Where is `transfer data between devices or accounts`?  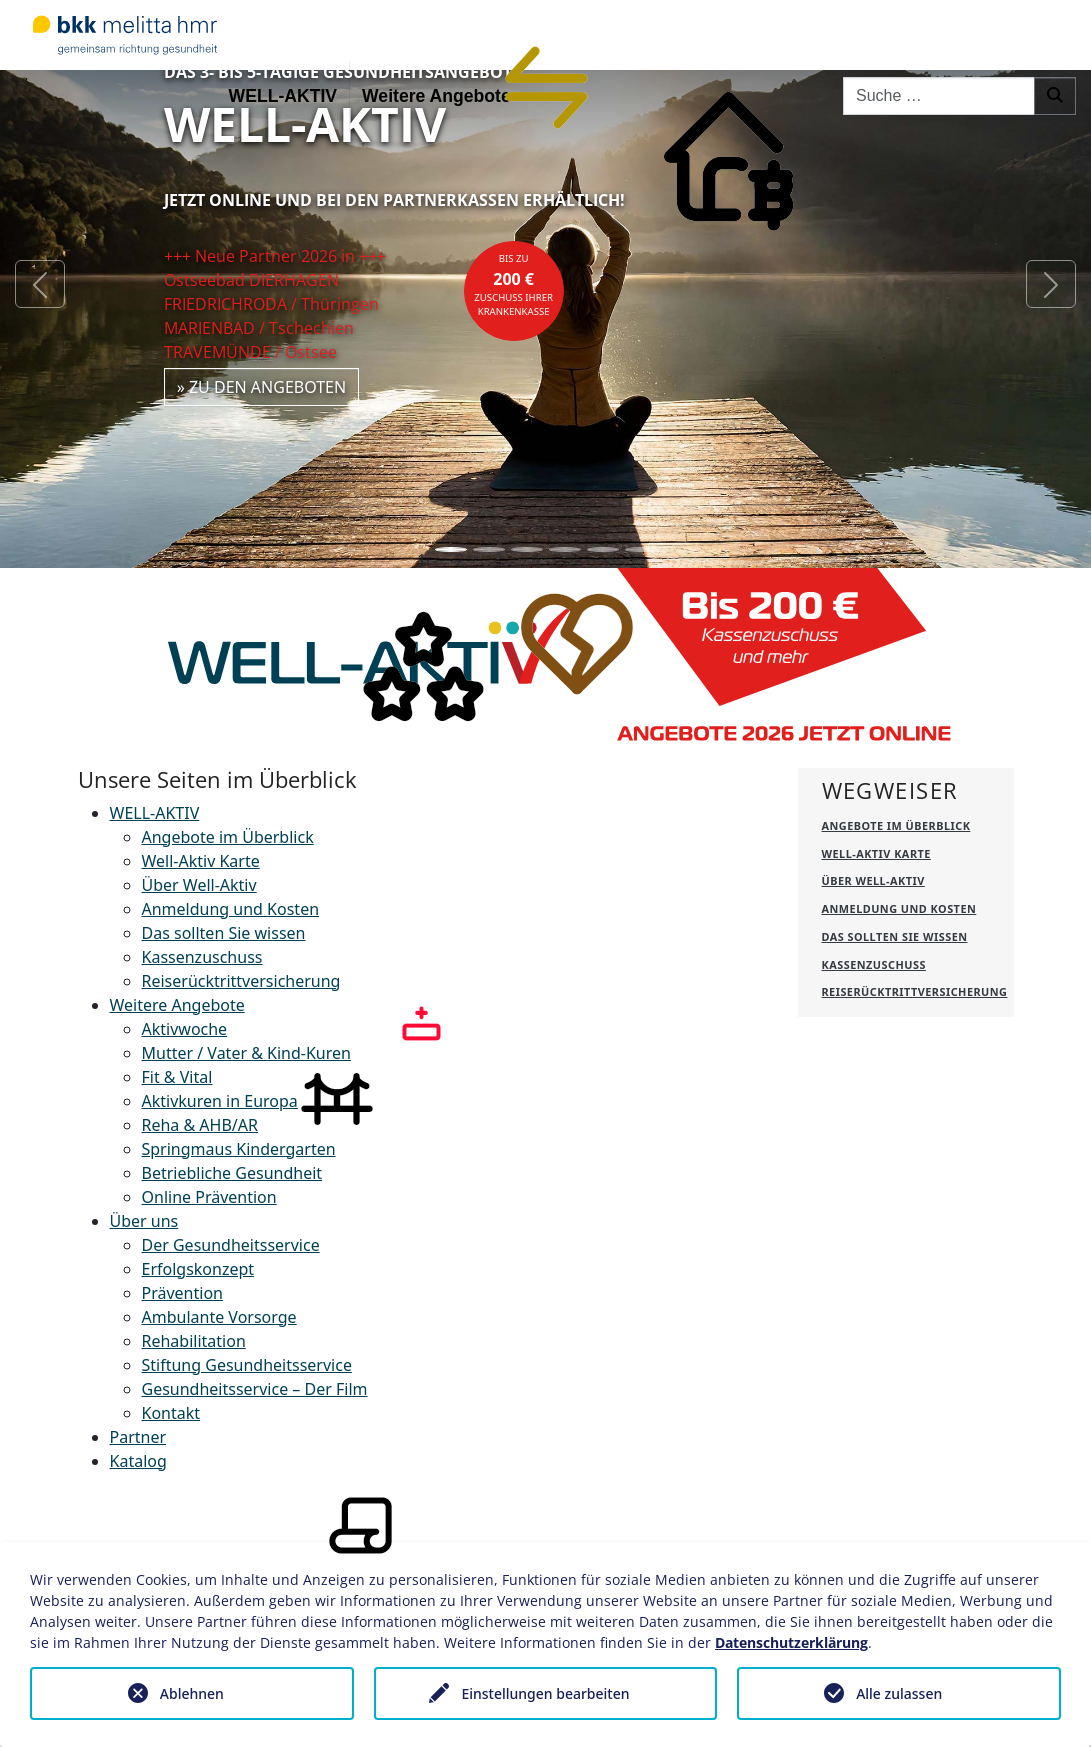 transfer data between devices or accounts is located at coordinates (546, 87).